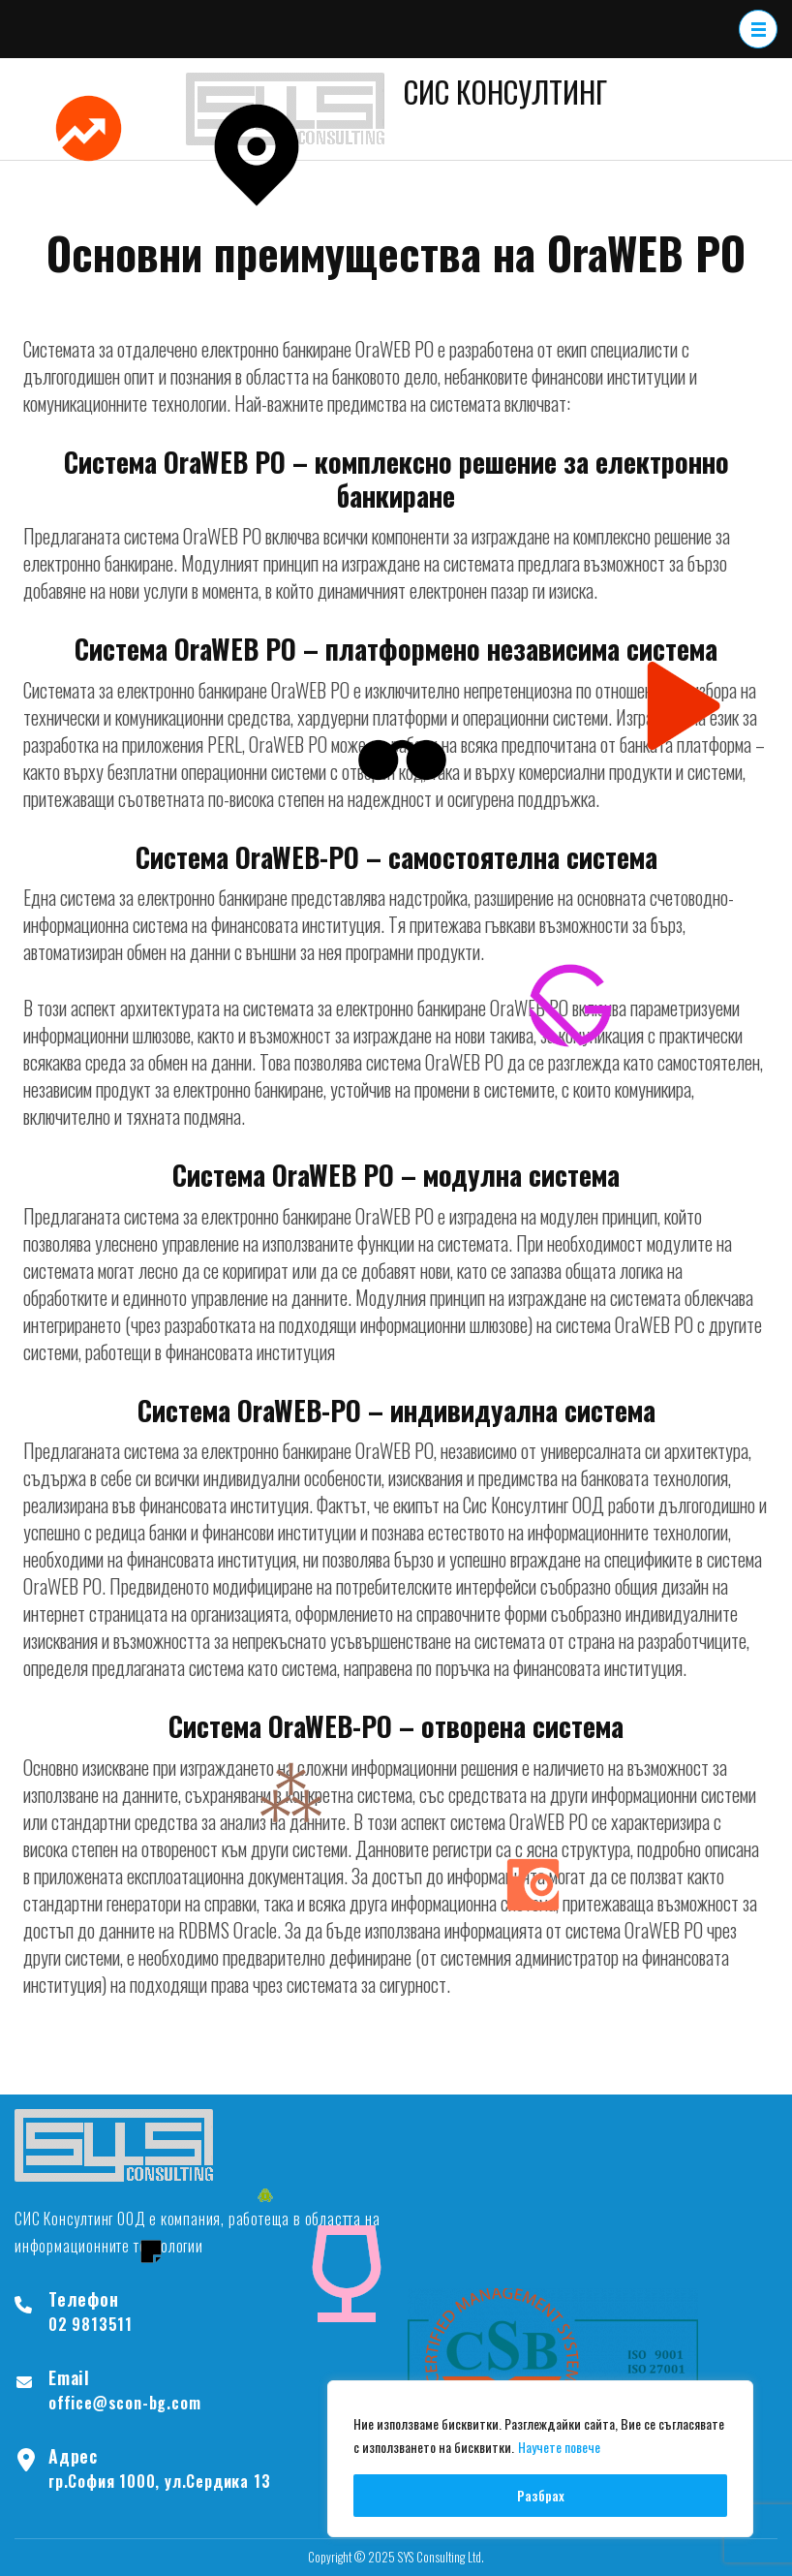 This screenshot has width=792, height=2576. What do you see at coordinates (570, 1006) in the screenshot?
I see `gatsby framework logo` at bounding box center [570, 1006].